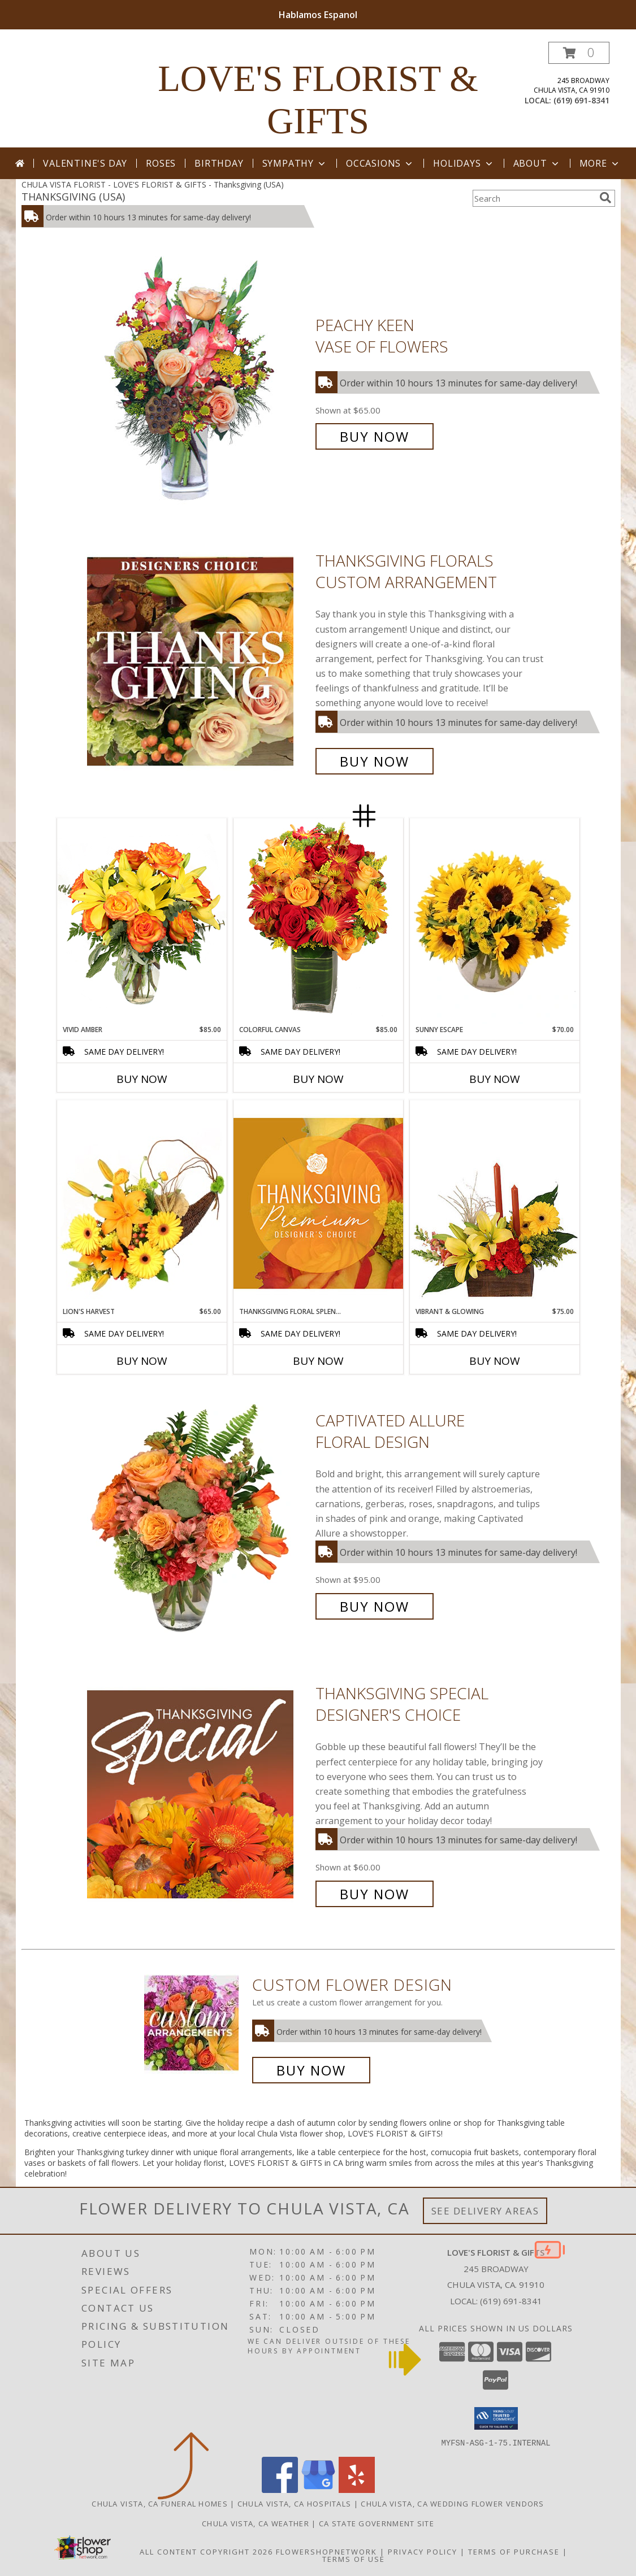  What do you see at coordinates (549, 2249) in the screenshot?
I see `indicates device is currently charging` at bounding box center [549, 2249].